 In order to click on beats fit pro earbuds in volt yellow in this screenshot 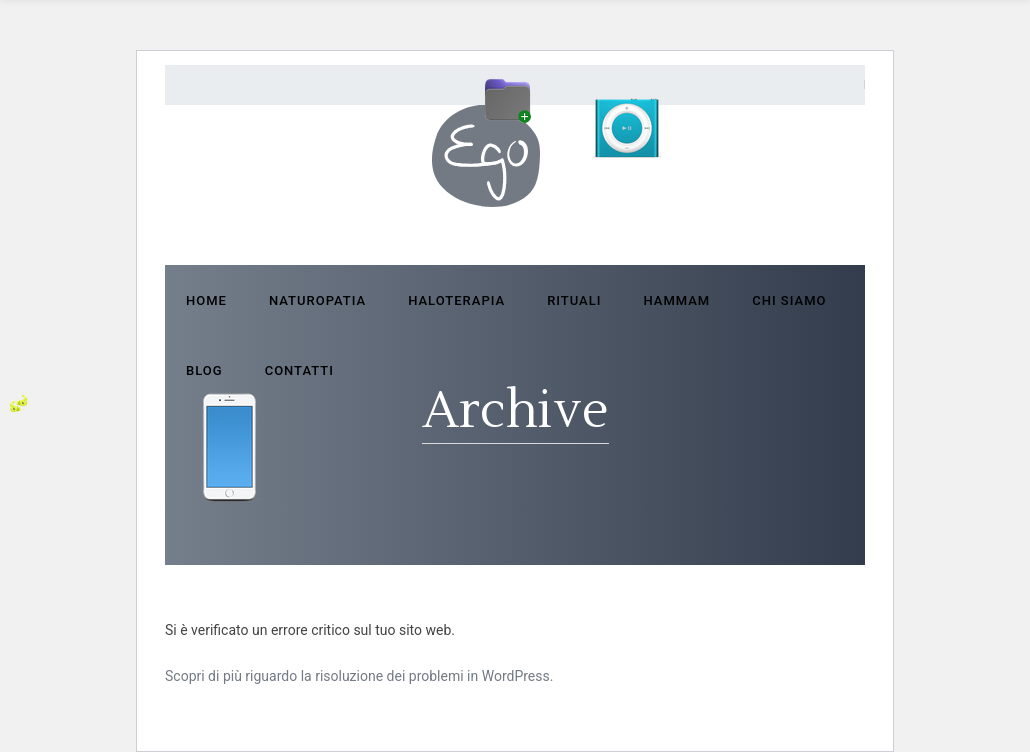, I will do `click(18, 403)`.